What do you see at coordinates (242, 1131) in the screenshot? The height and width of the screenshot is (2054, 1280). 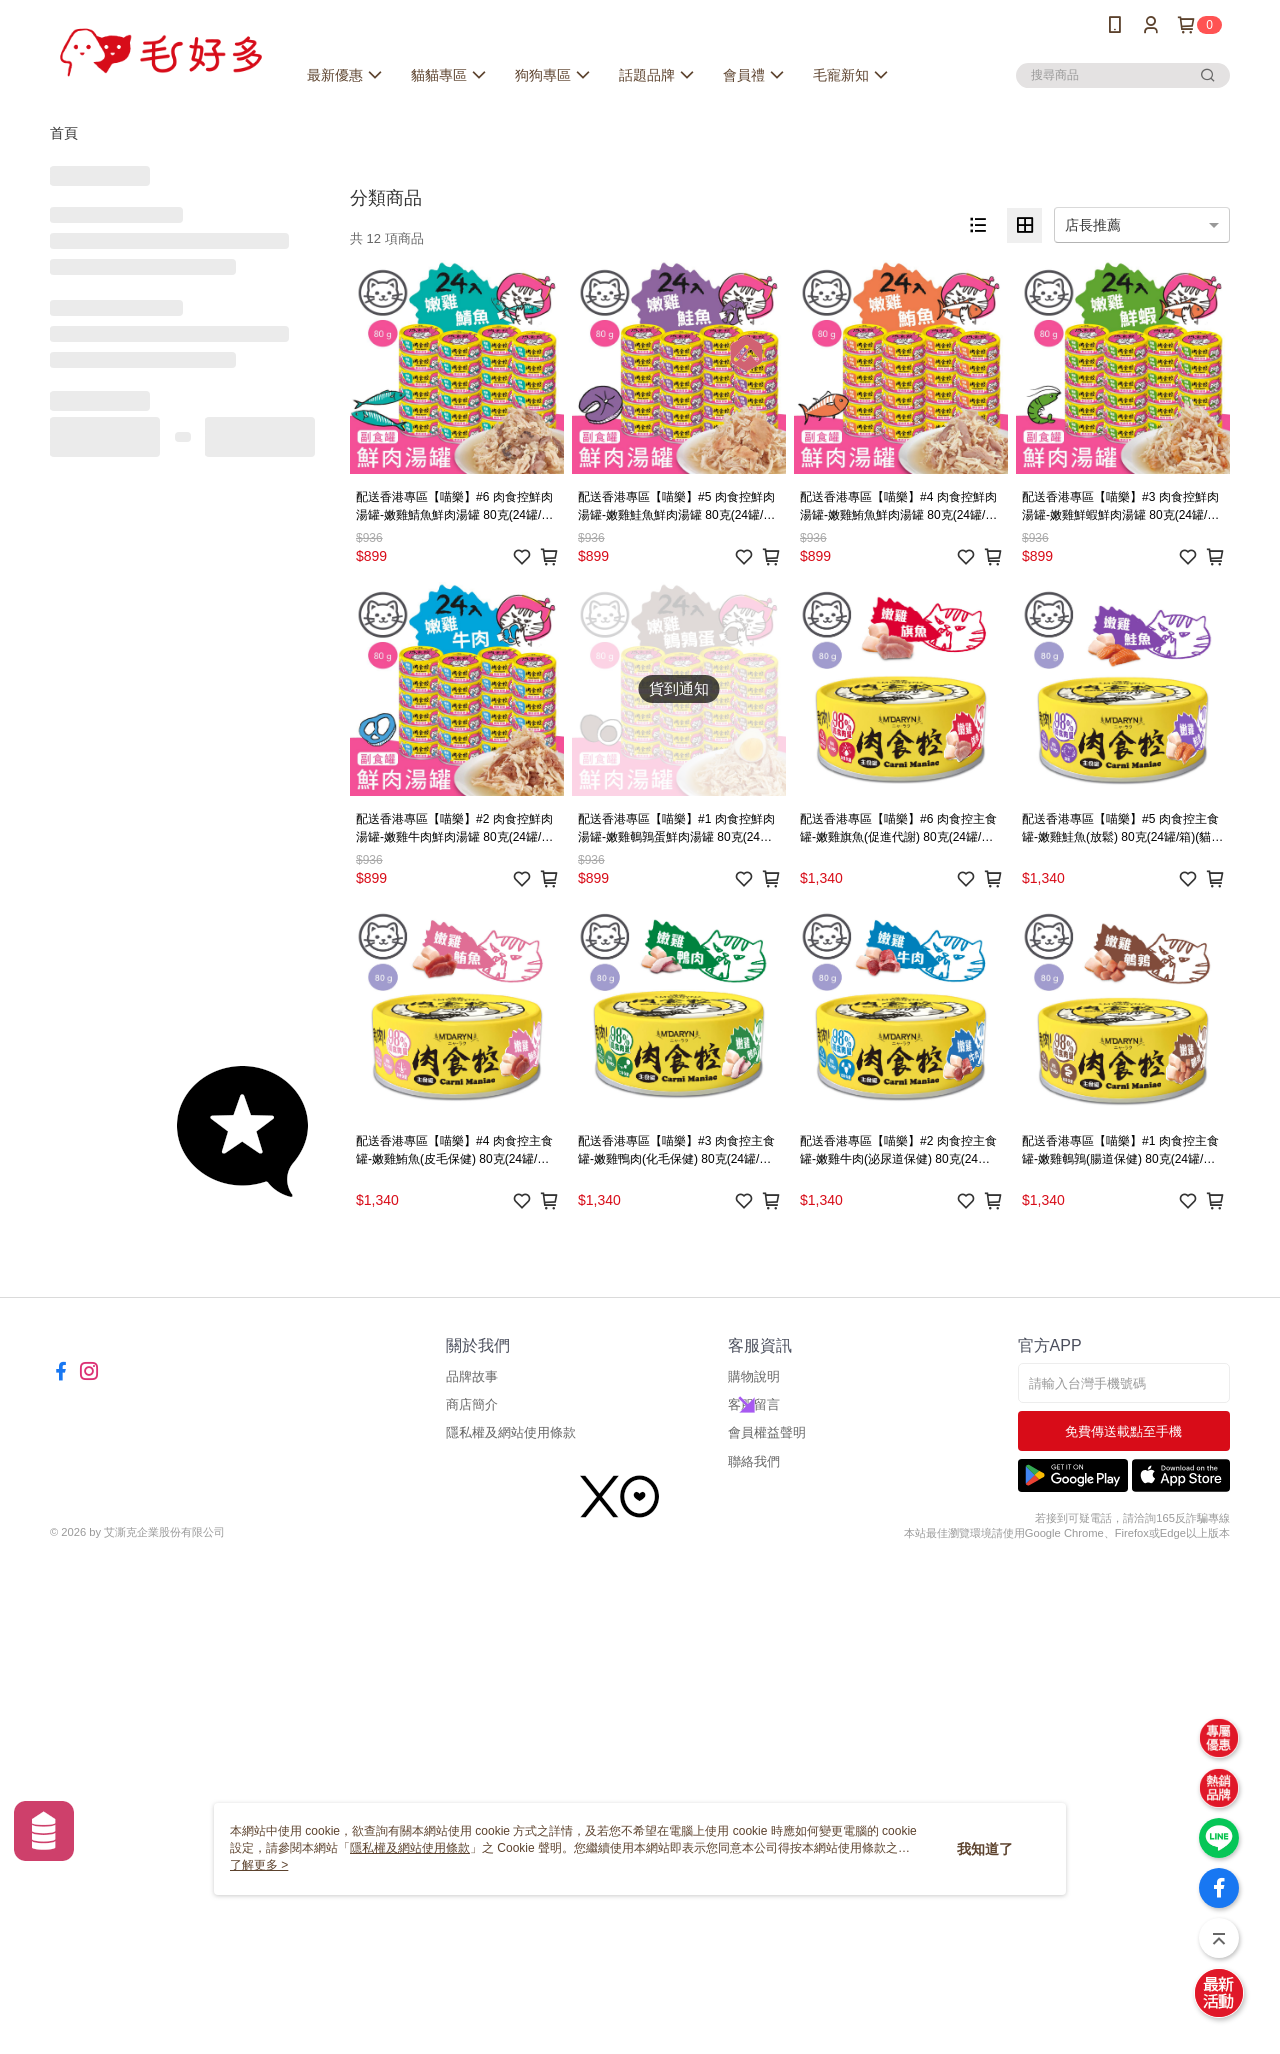 I see `open the Micro.blog app` at bounding box center [242, 1131].